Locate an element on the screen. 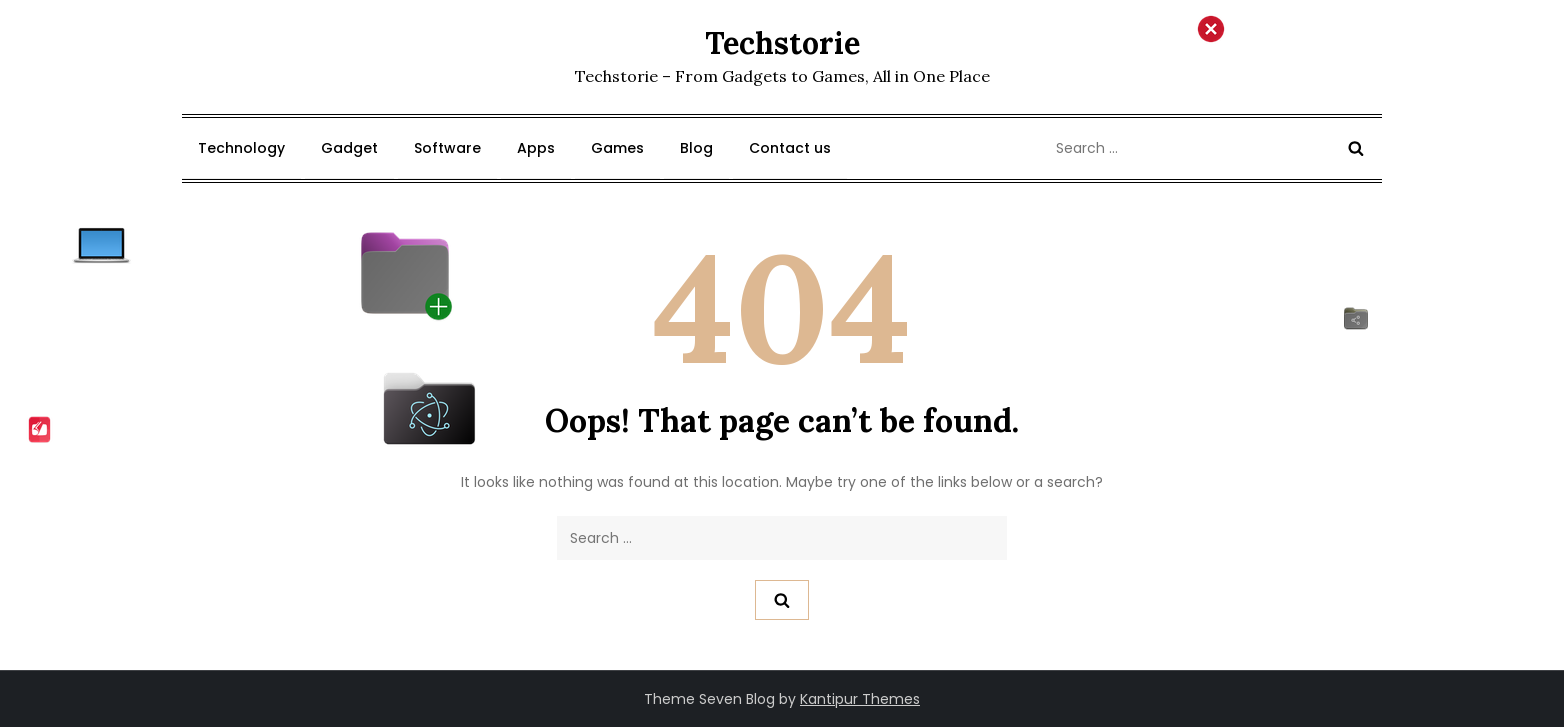 Image resolution: width=1564 pixels, height=727 pixels. represents this macbook pro device in system settings is located at coordinates (101, 241).